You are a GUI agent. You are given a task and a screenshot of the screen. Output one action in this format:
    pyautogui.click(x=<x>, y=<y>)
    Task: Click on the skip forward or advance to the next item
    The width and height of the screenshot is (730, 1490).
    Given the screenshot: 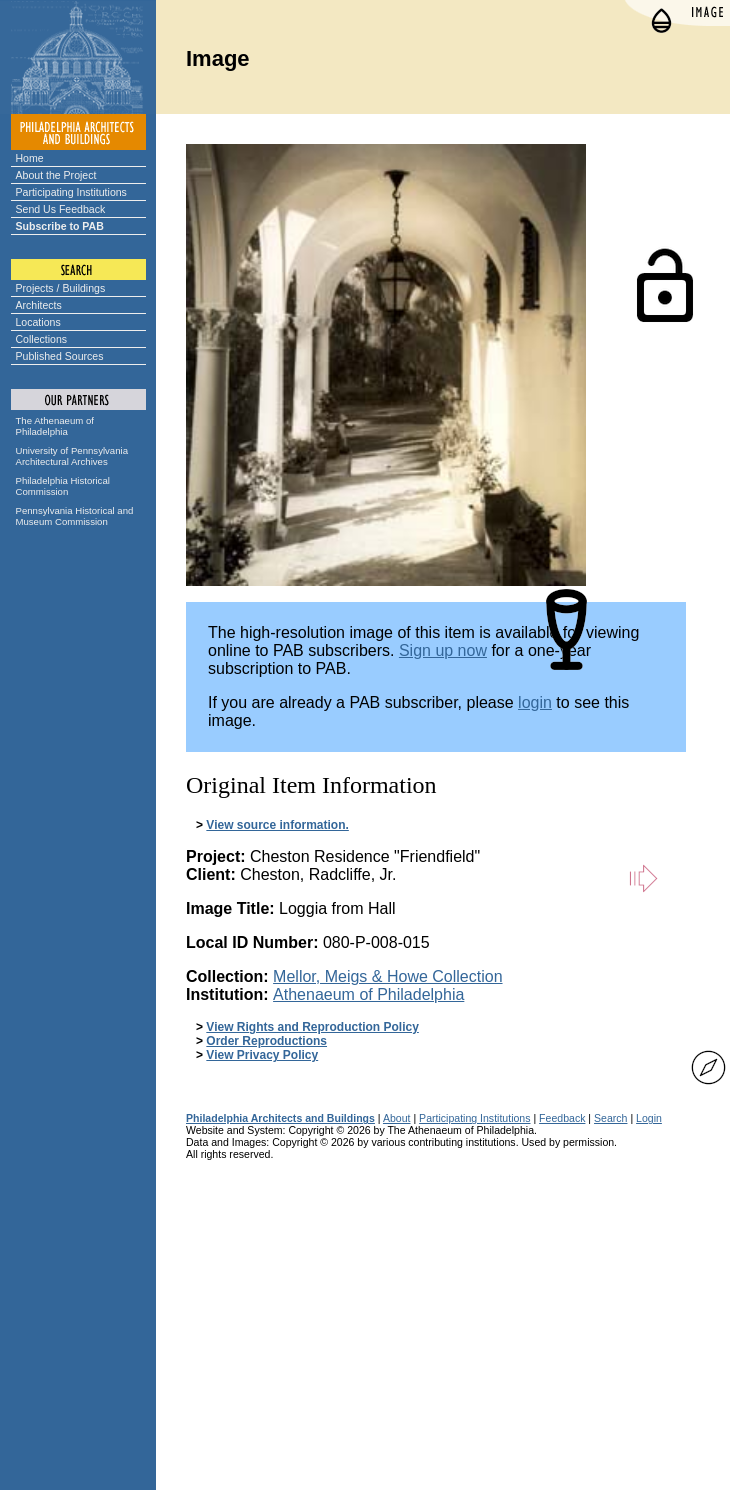 What is the action you would take?
    pyautogui.click(x=642, y=878)
    